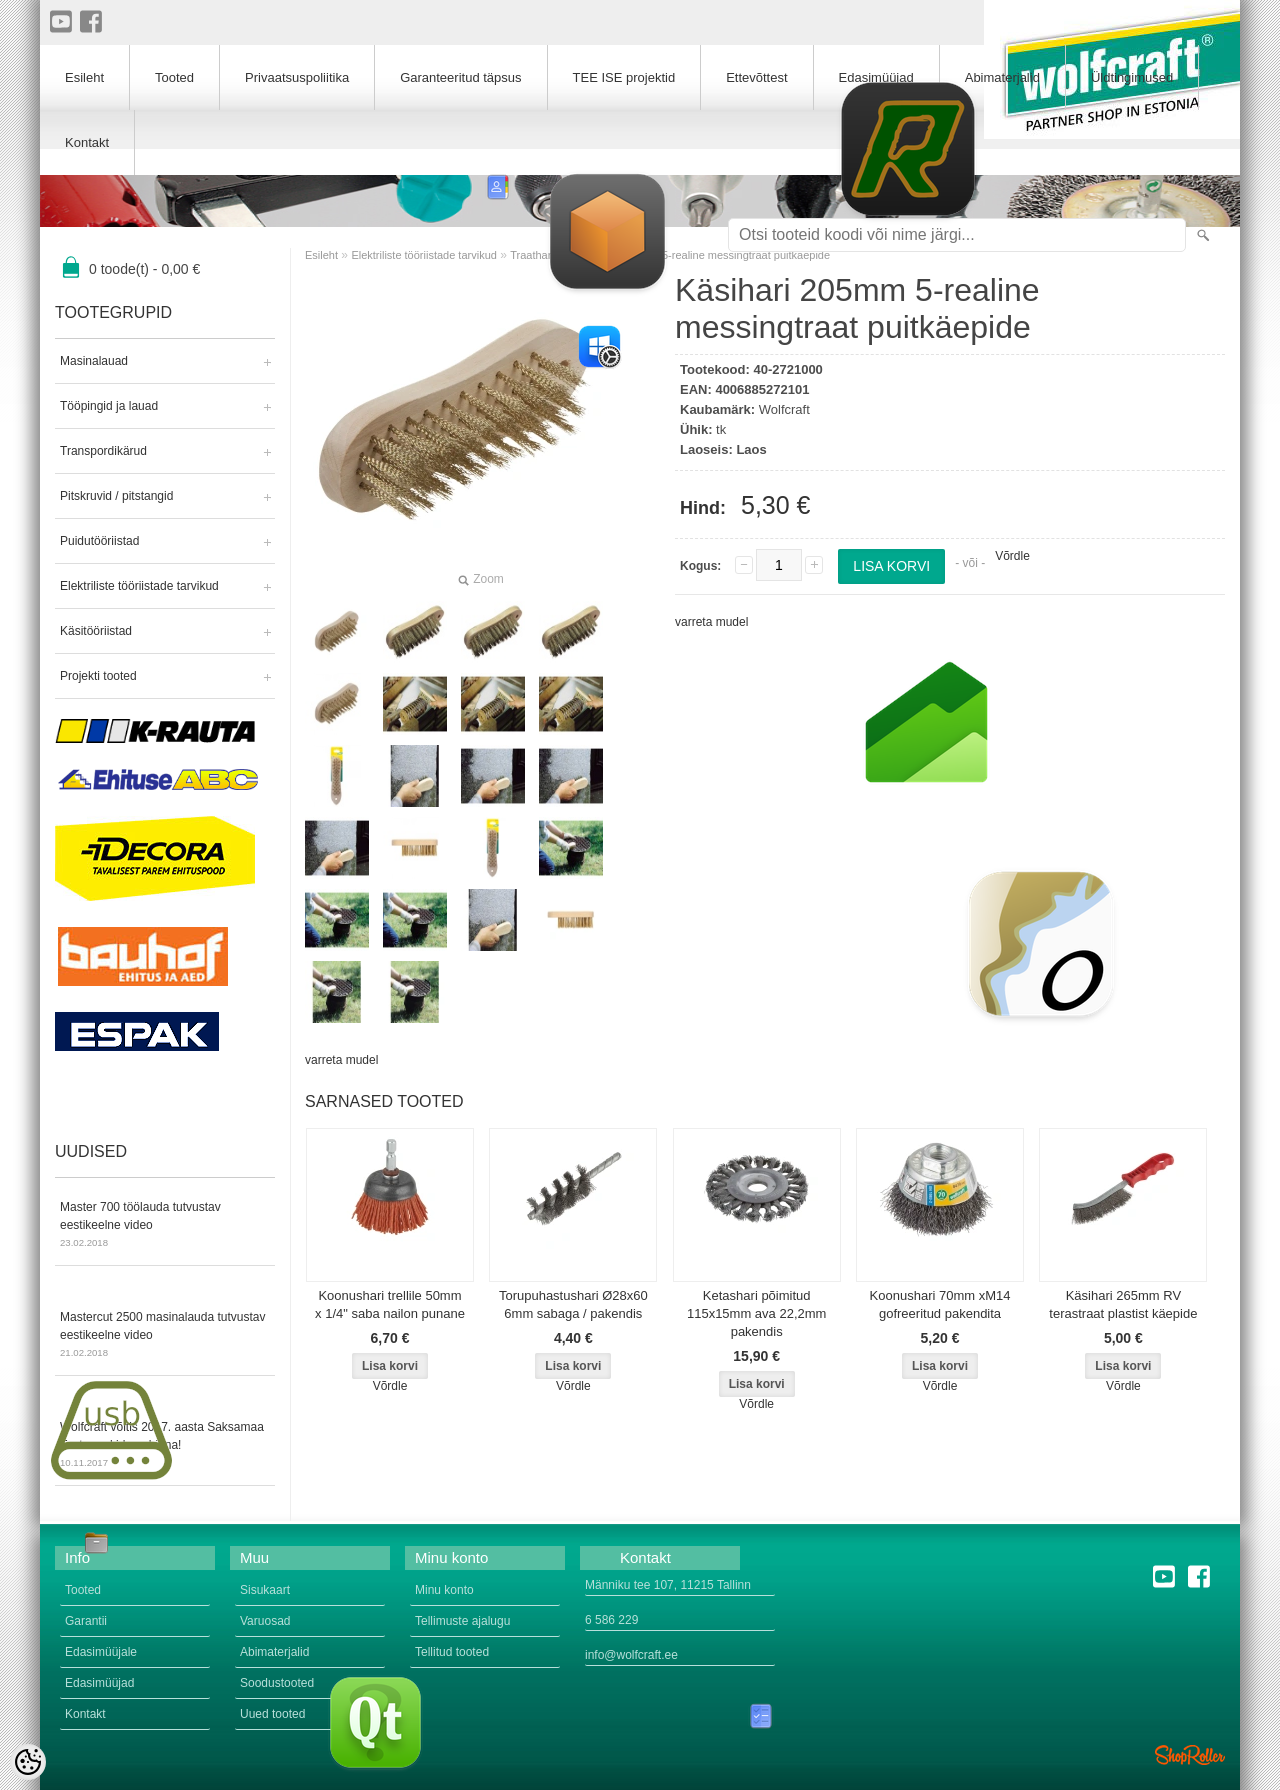 This screenshot has height=1790, width=1280. Describe the element at coordinates (908, 149) in the screenshot. I see `launch Command & Conquer: Red Alert 2` at that location.